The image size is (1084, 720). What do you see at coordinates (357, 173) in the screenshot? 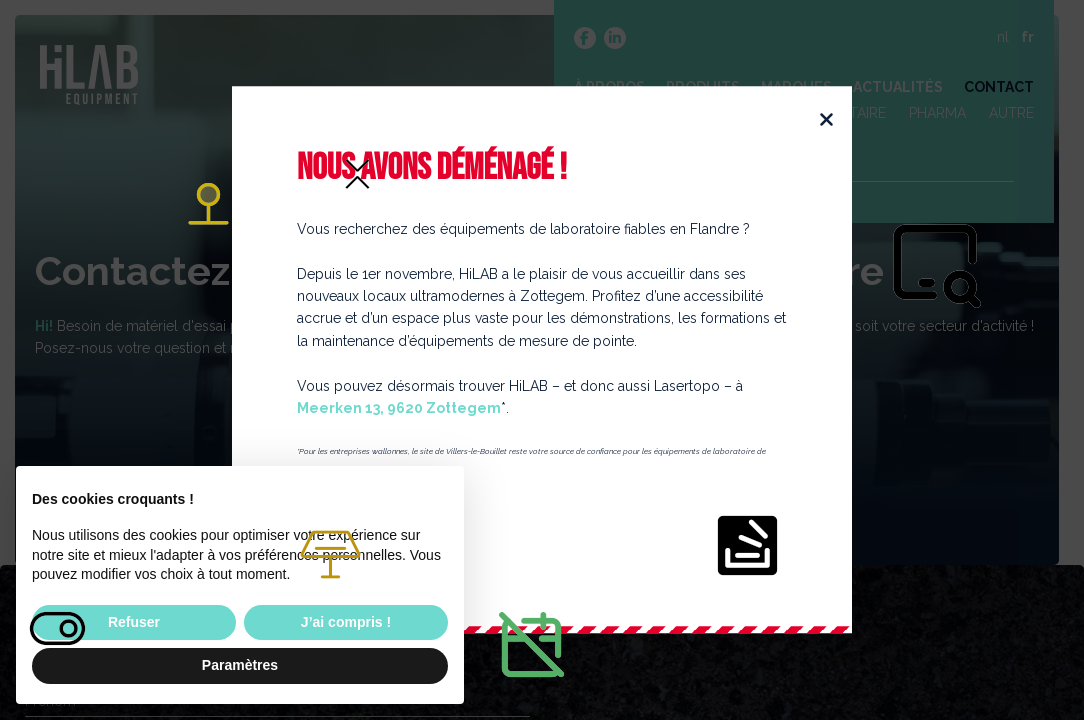
I see `collapse or fold code sections` at bounding box center [357, 173].